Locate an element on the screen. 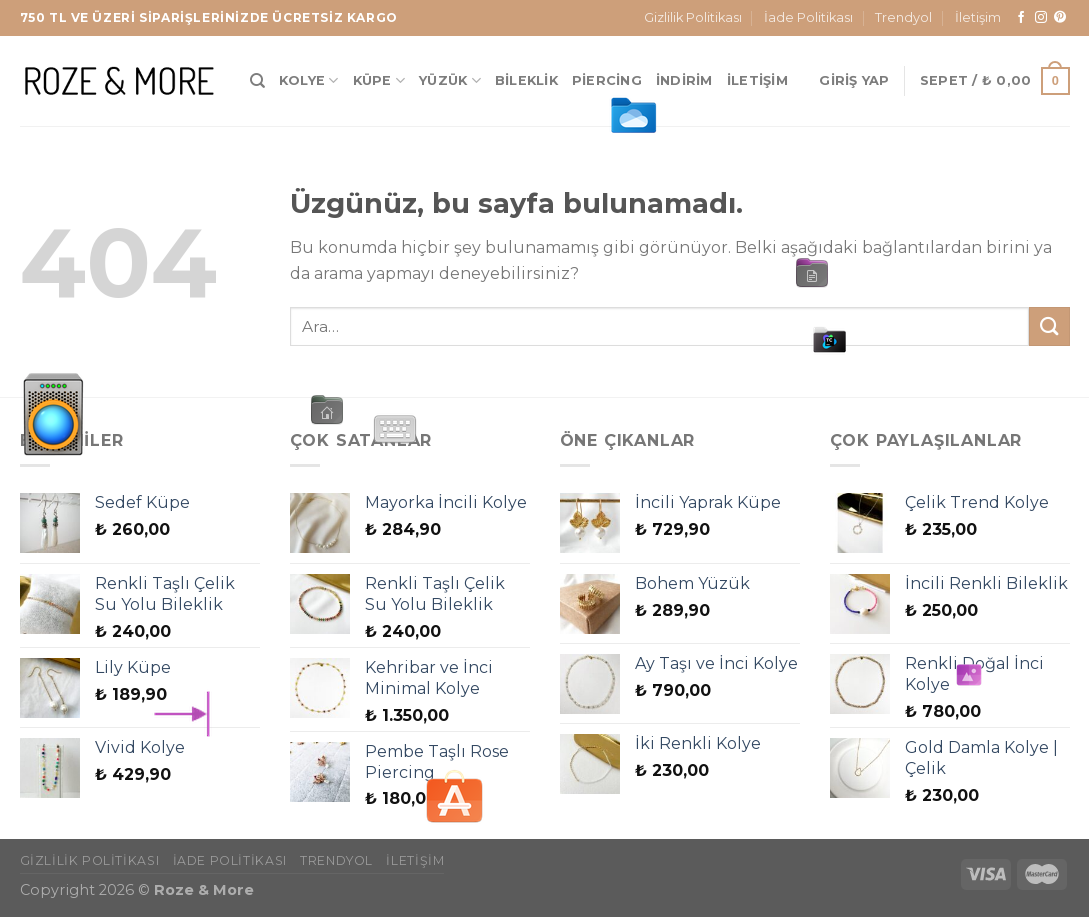 This screenshot has width=1089, height=917. open OneDrive synced folder is located at coordinates (633, 116).